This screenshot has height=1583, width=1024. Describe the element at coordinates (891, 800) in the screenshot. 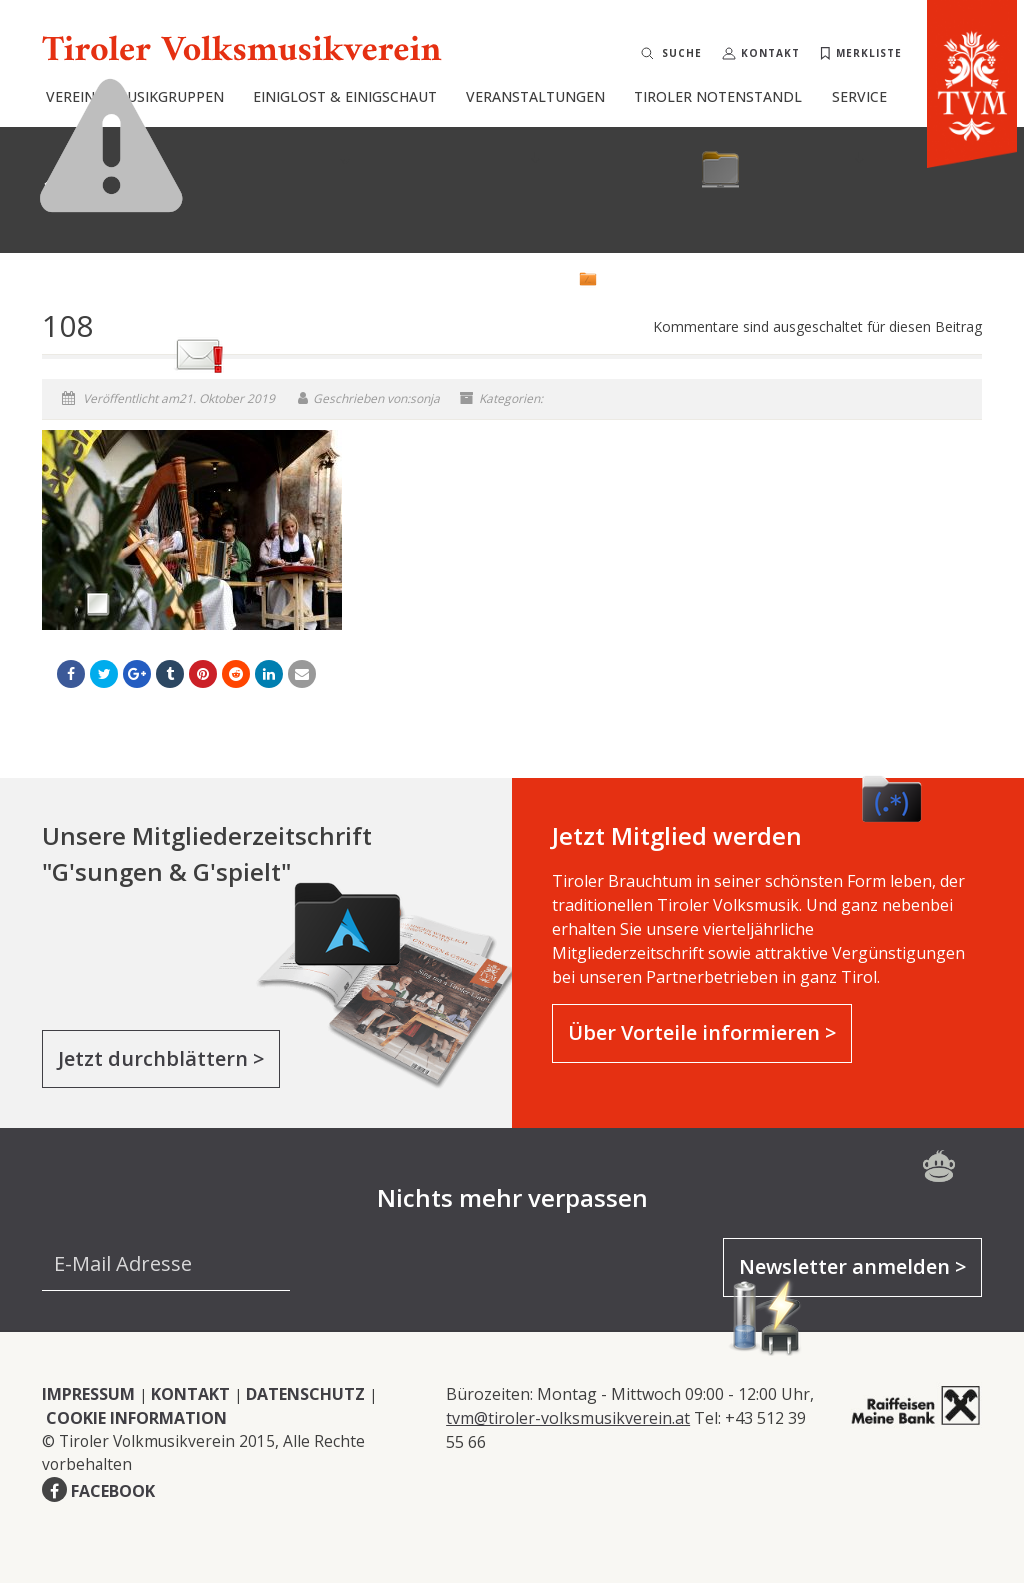

I see `folder containing regular expression files or scripts` at that location.